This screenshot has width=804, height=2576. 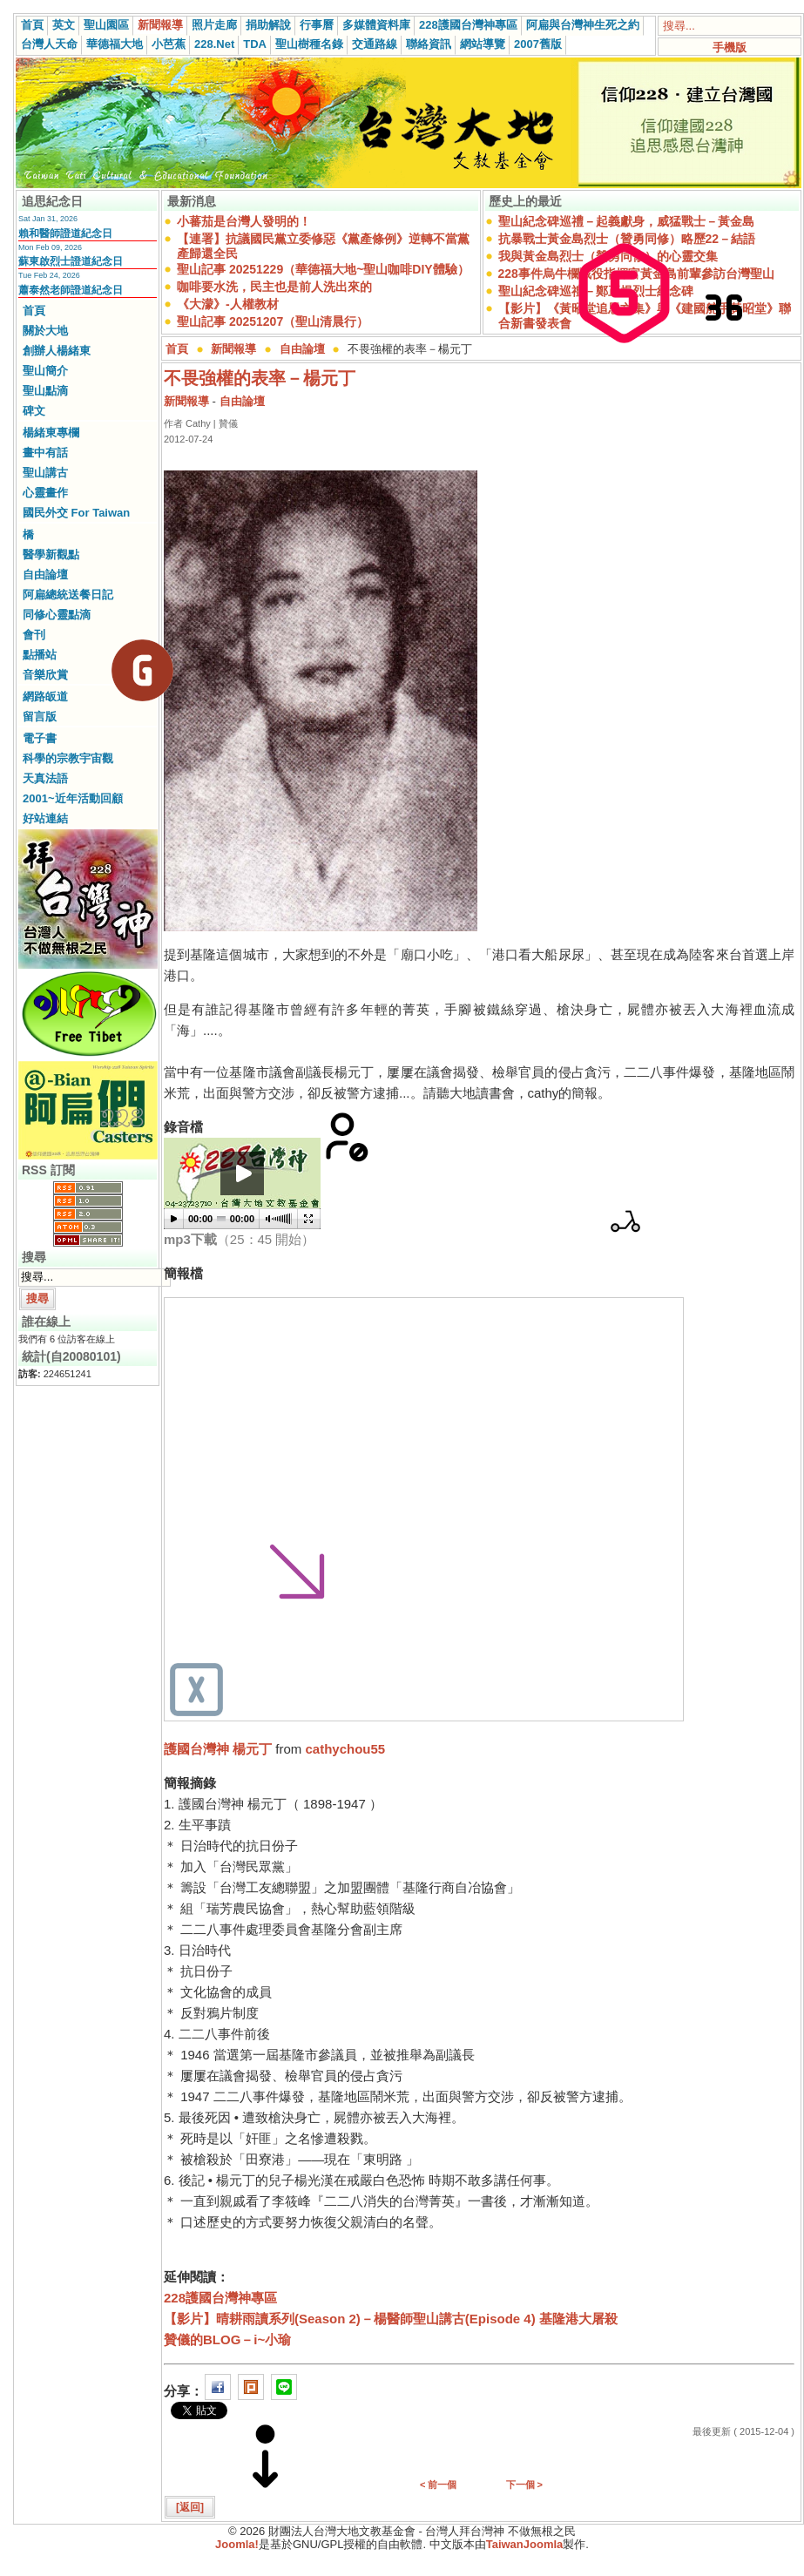 I want to click on navigate to the next item diagonally, so click(x=297, y=1572).